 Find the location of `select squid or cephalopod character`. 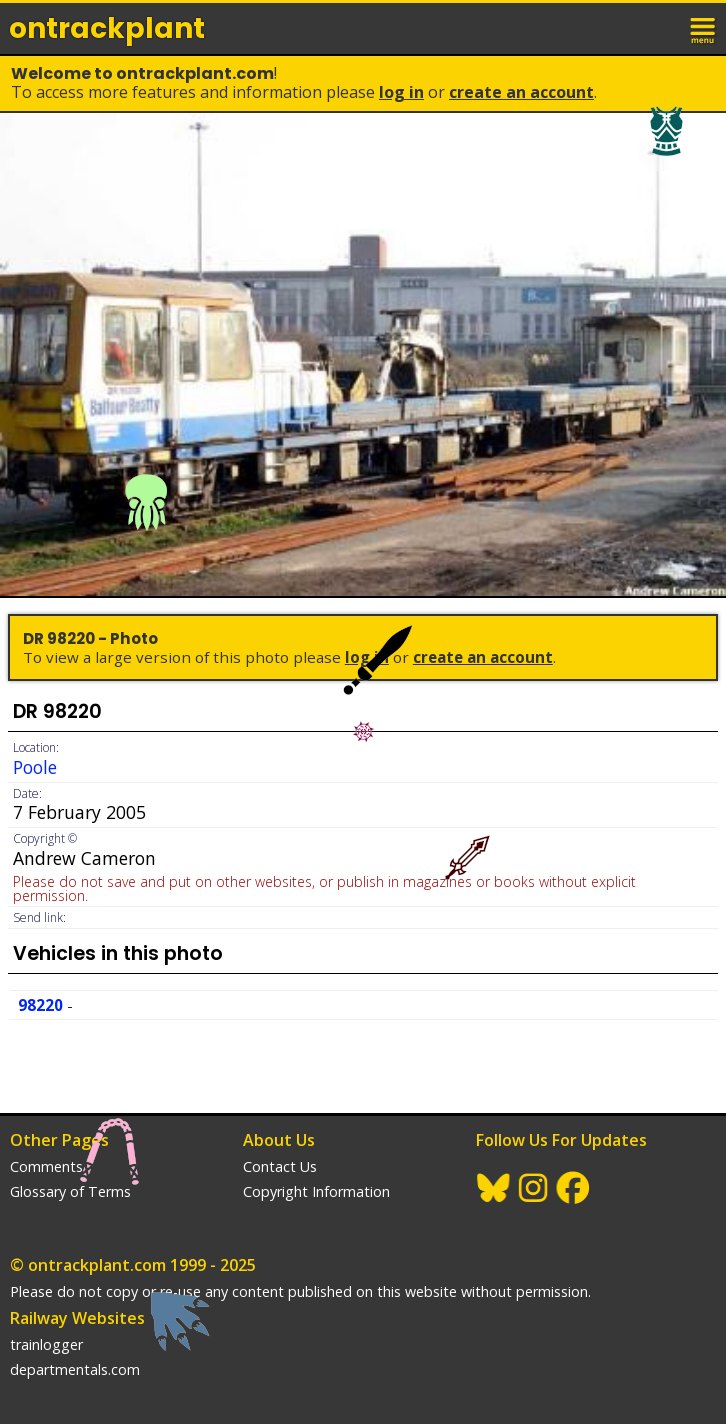

select squid or cephalopod character is located at coordinates (146, 503).